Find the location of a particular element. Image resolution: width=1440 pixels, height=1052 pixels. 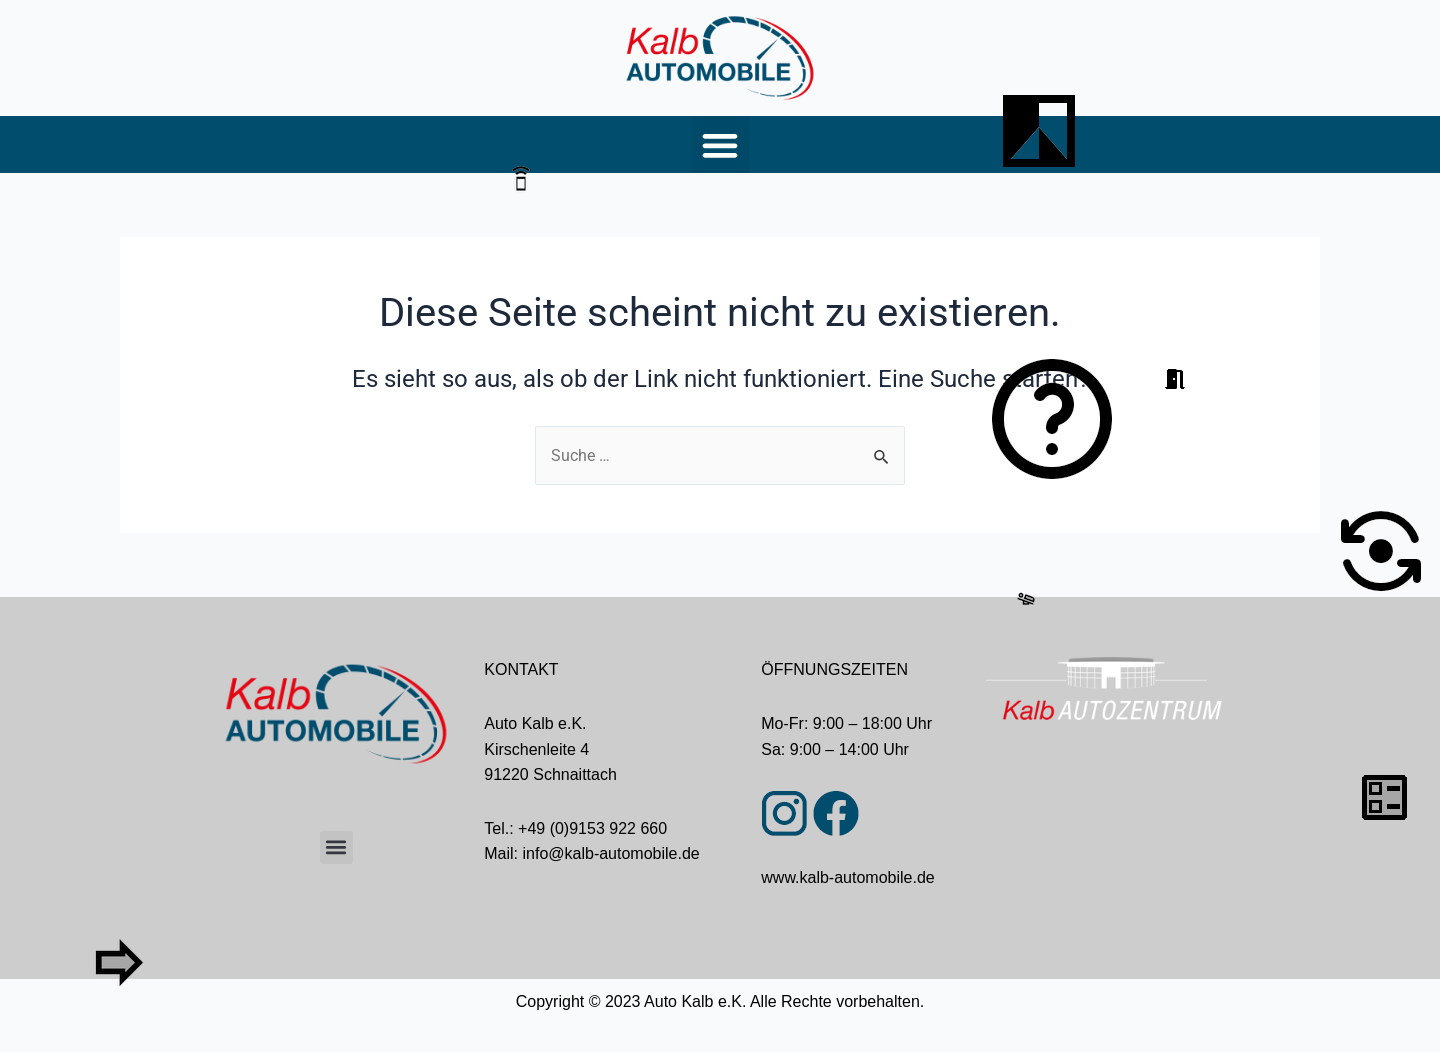

view ballot or voting options is located at coordinates (1384, 797).